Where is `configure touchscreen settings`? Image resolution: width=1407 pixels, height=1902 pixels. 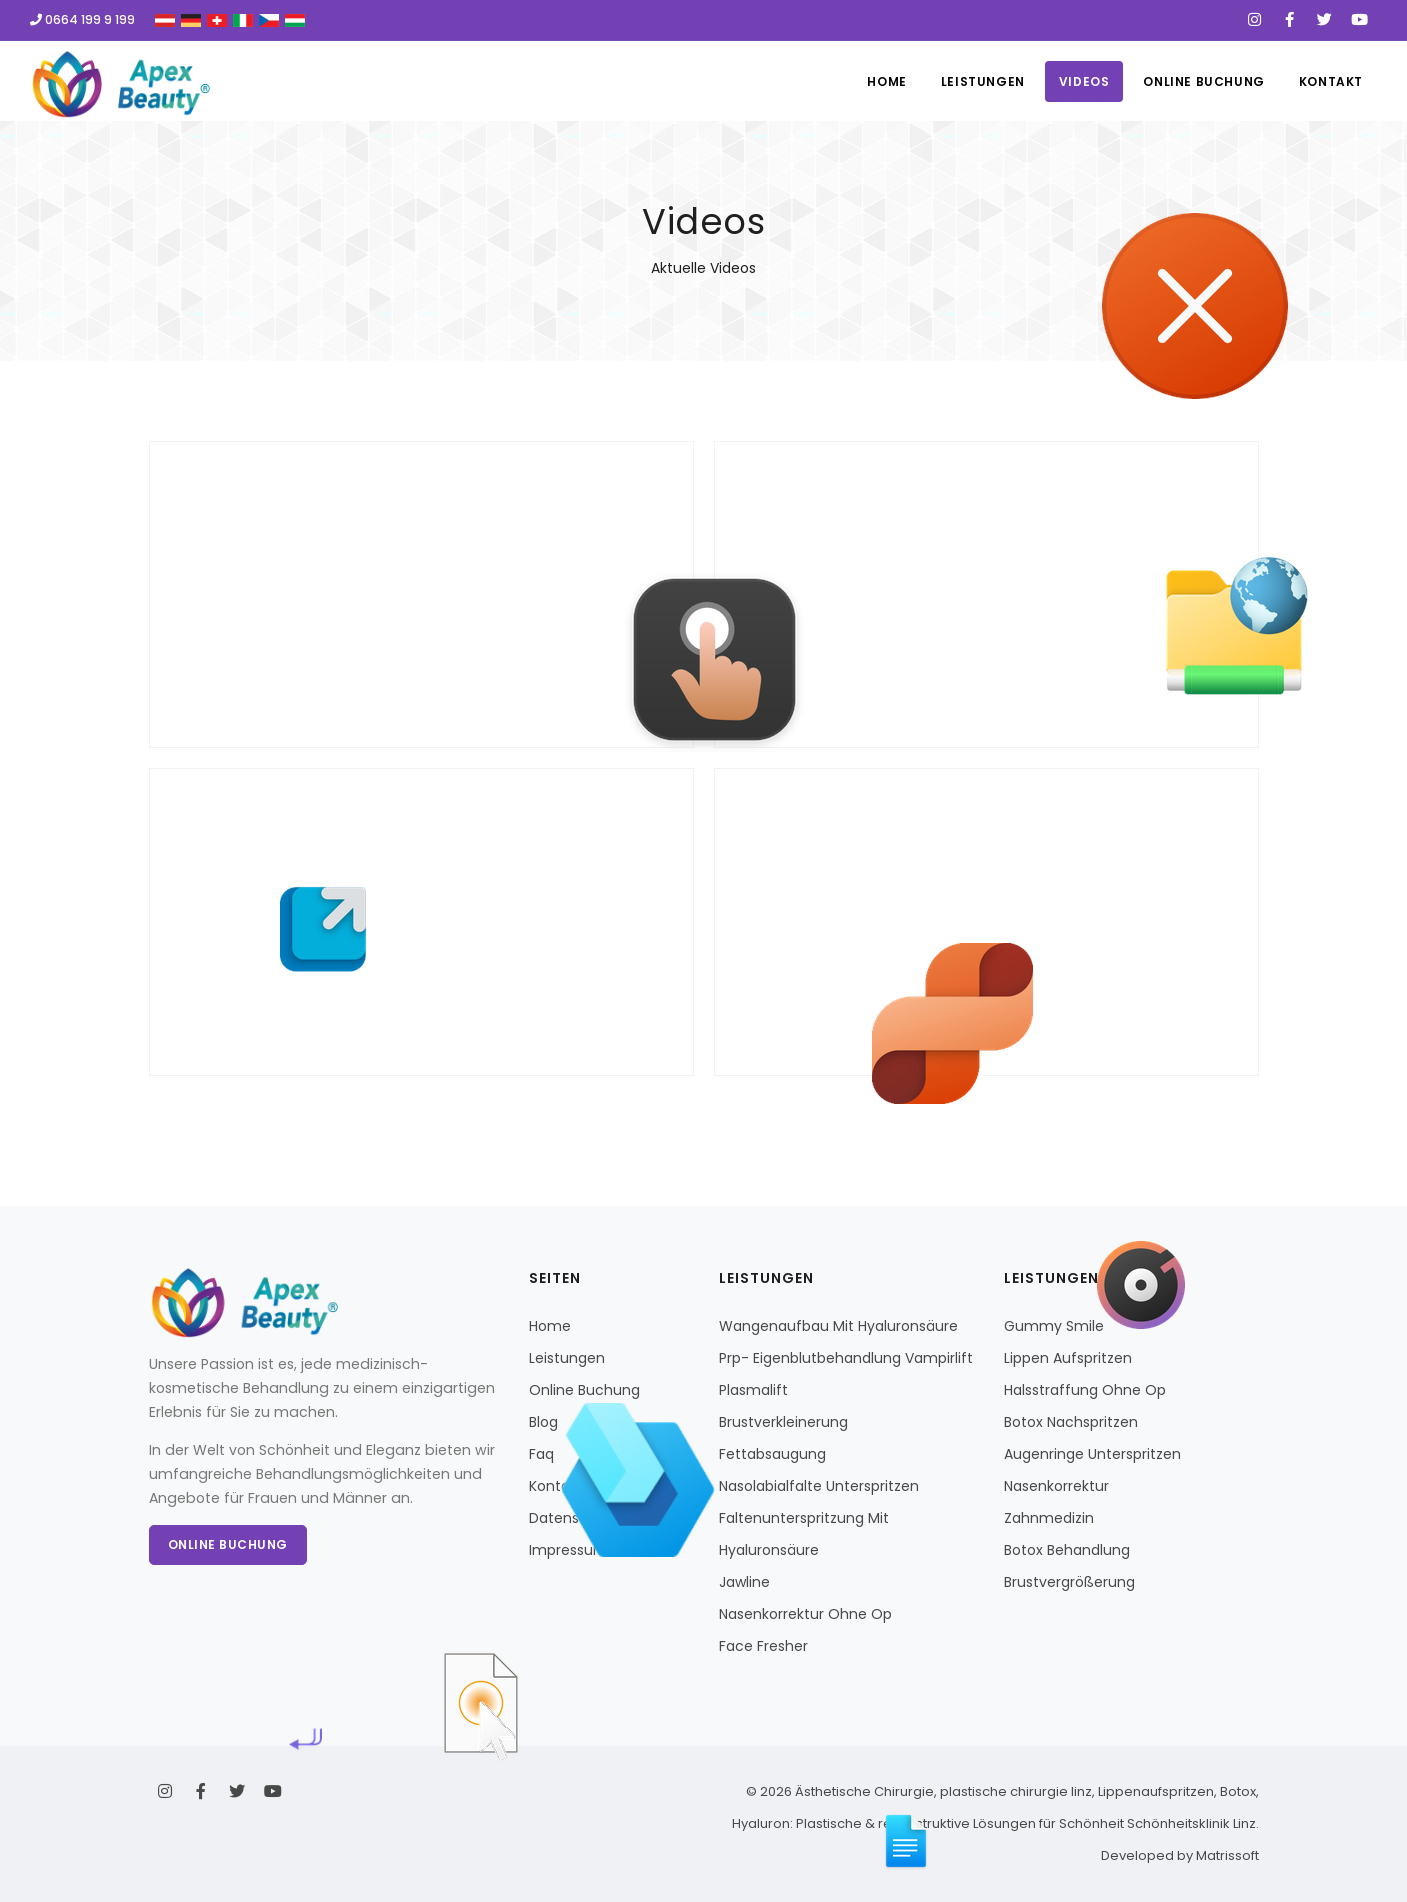
configure touchscreen settings is located at coordinates (714, 662).